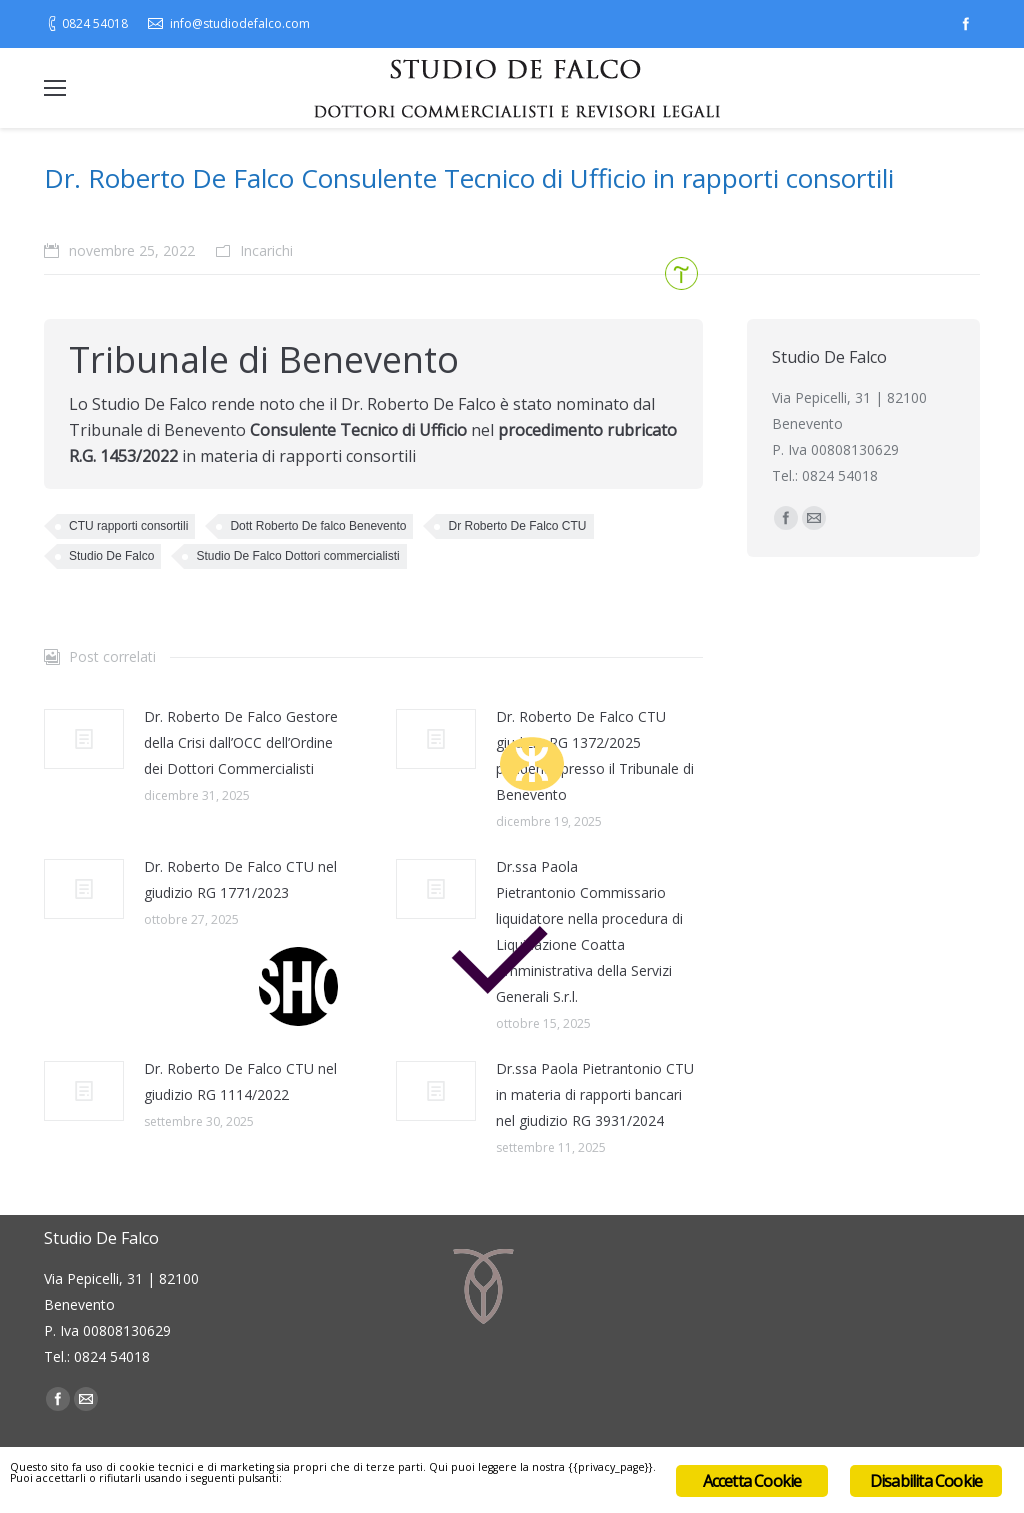  What do you see at coordinates (483, 1286) in the screenshot?
I see `cockroach labs company logo` at bounding box center [483, 1286].